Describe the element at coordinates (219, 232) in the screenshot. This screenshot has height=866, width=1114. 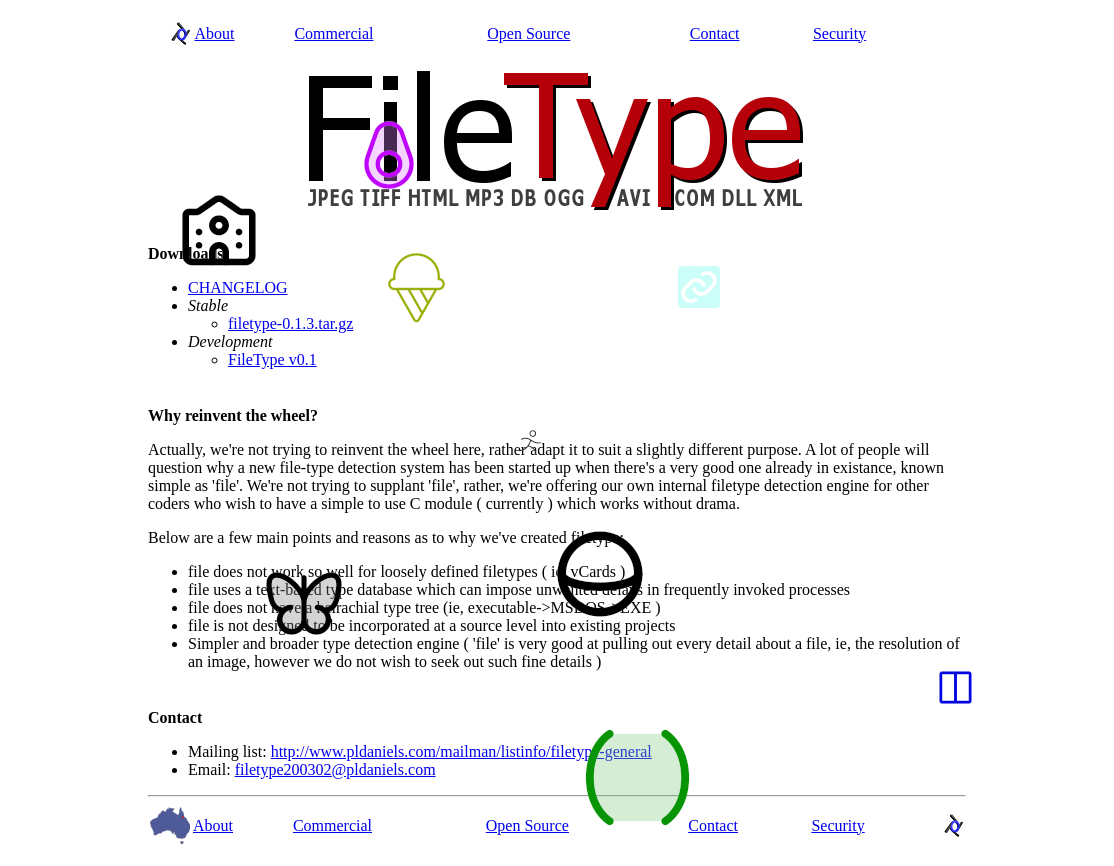
I see `access educational institution or campus information` at that location.